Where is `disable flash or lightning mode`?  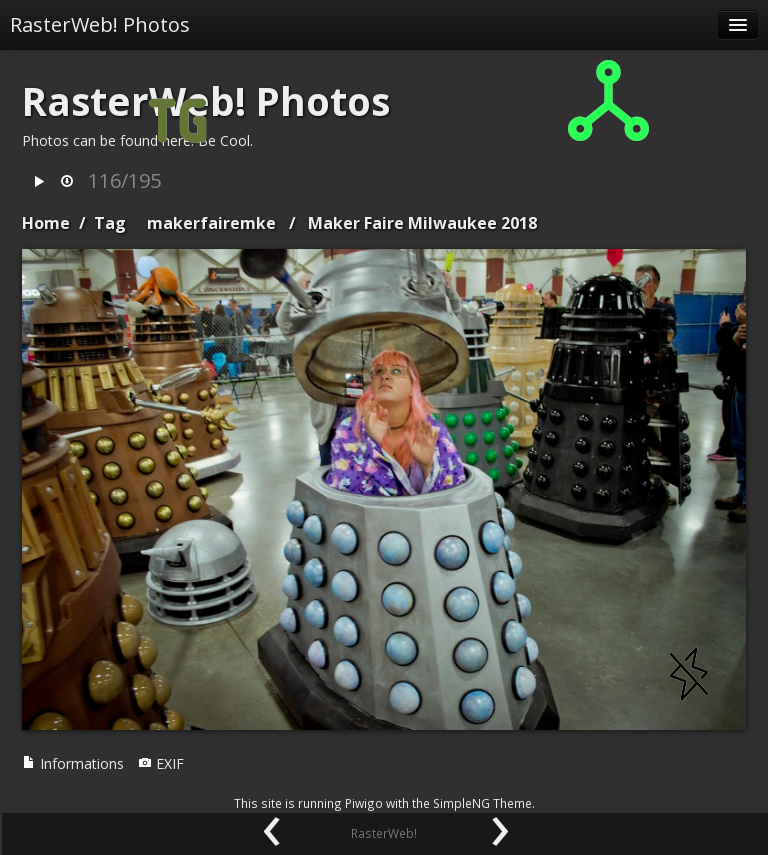
disable flash or lightning mode is located at coordinates (689, 674).